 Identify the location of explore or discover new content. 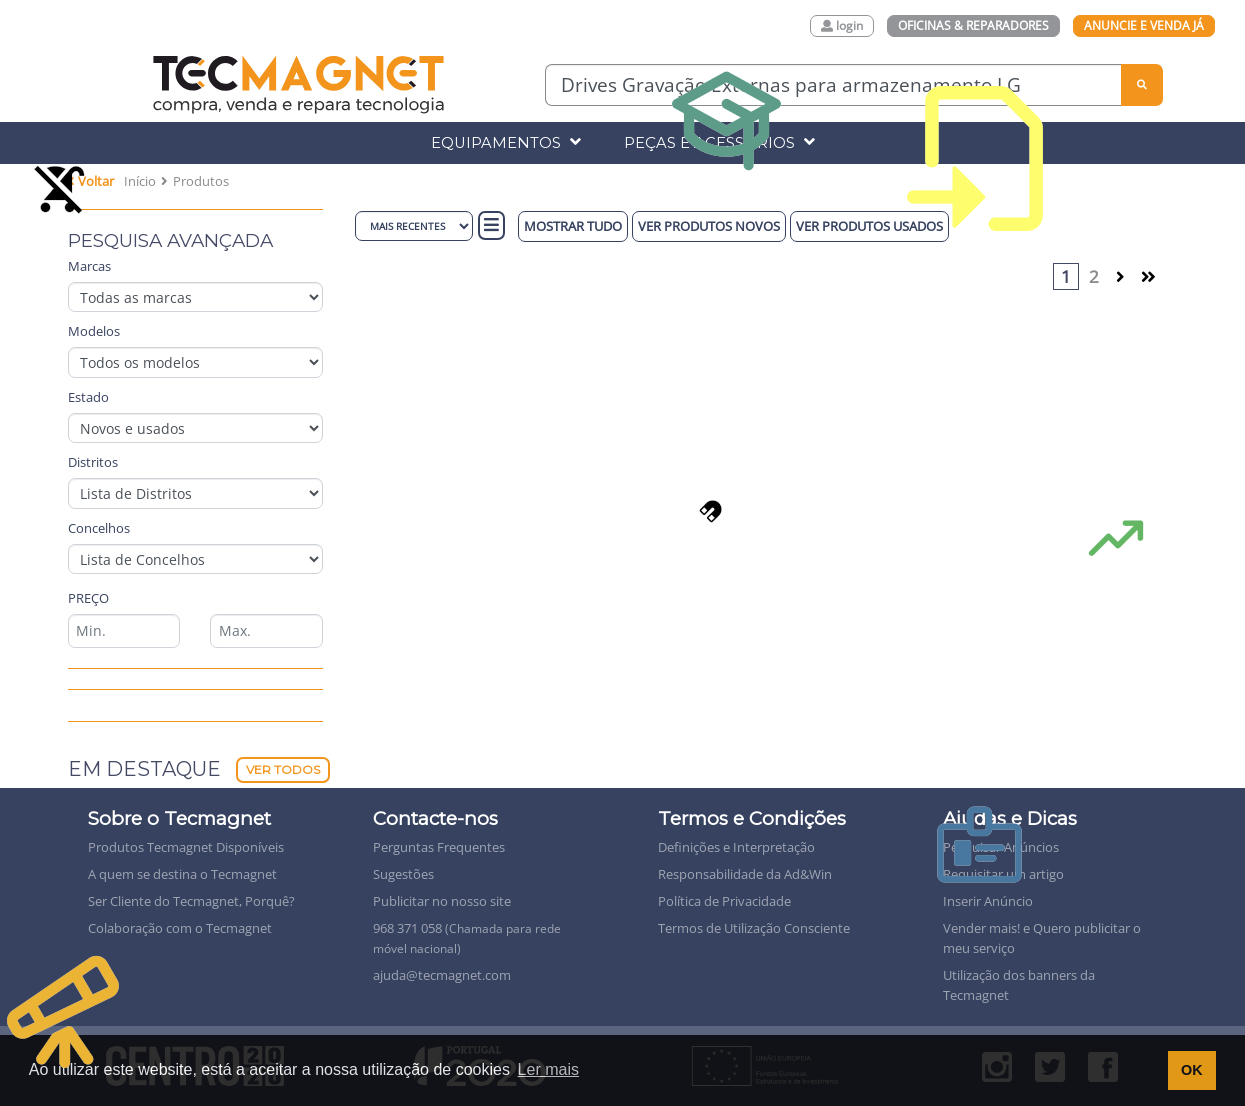
(63, 1011).